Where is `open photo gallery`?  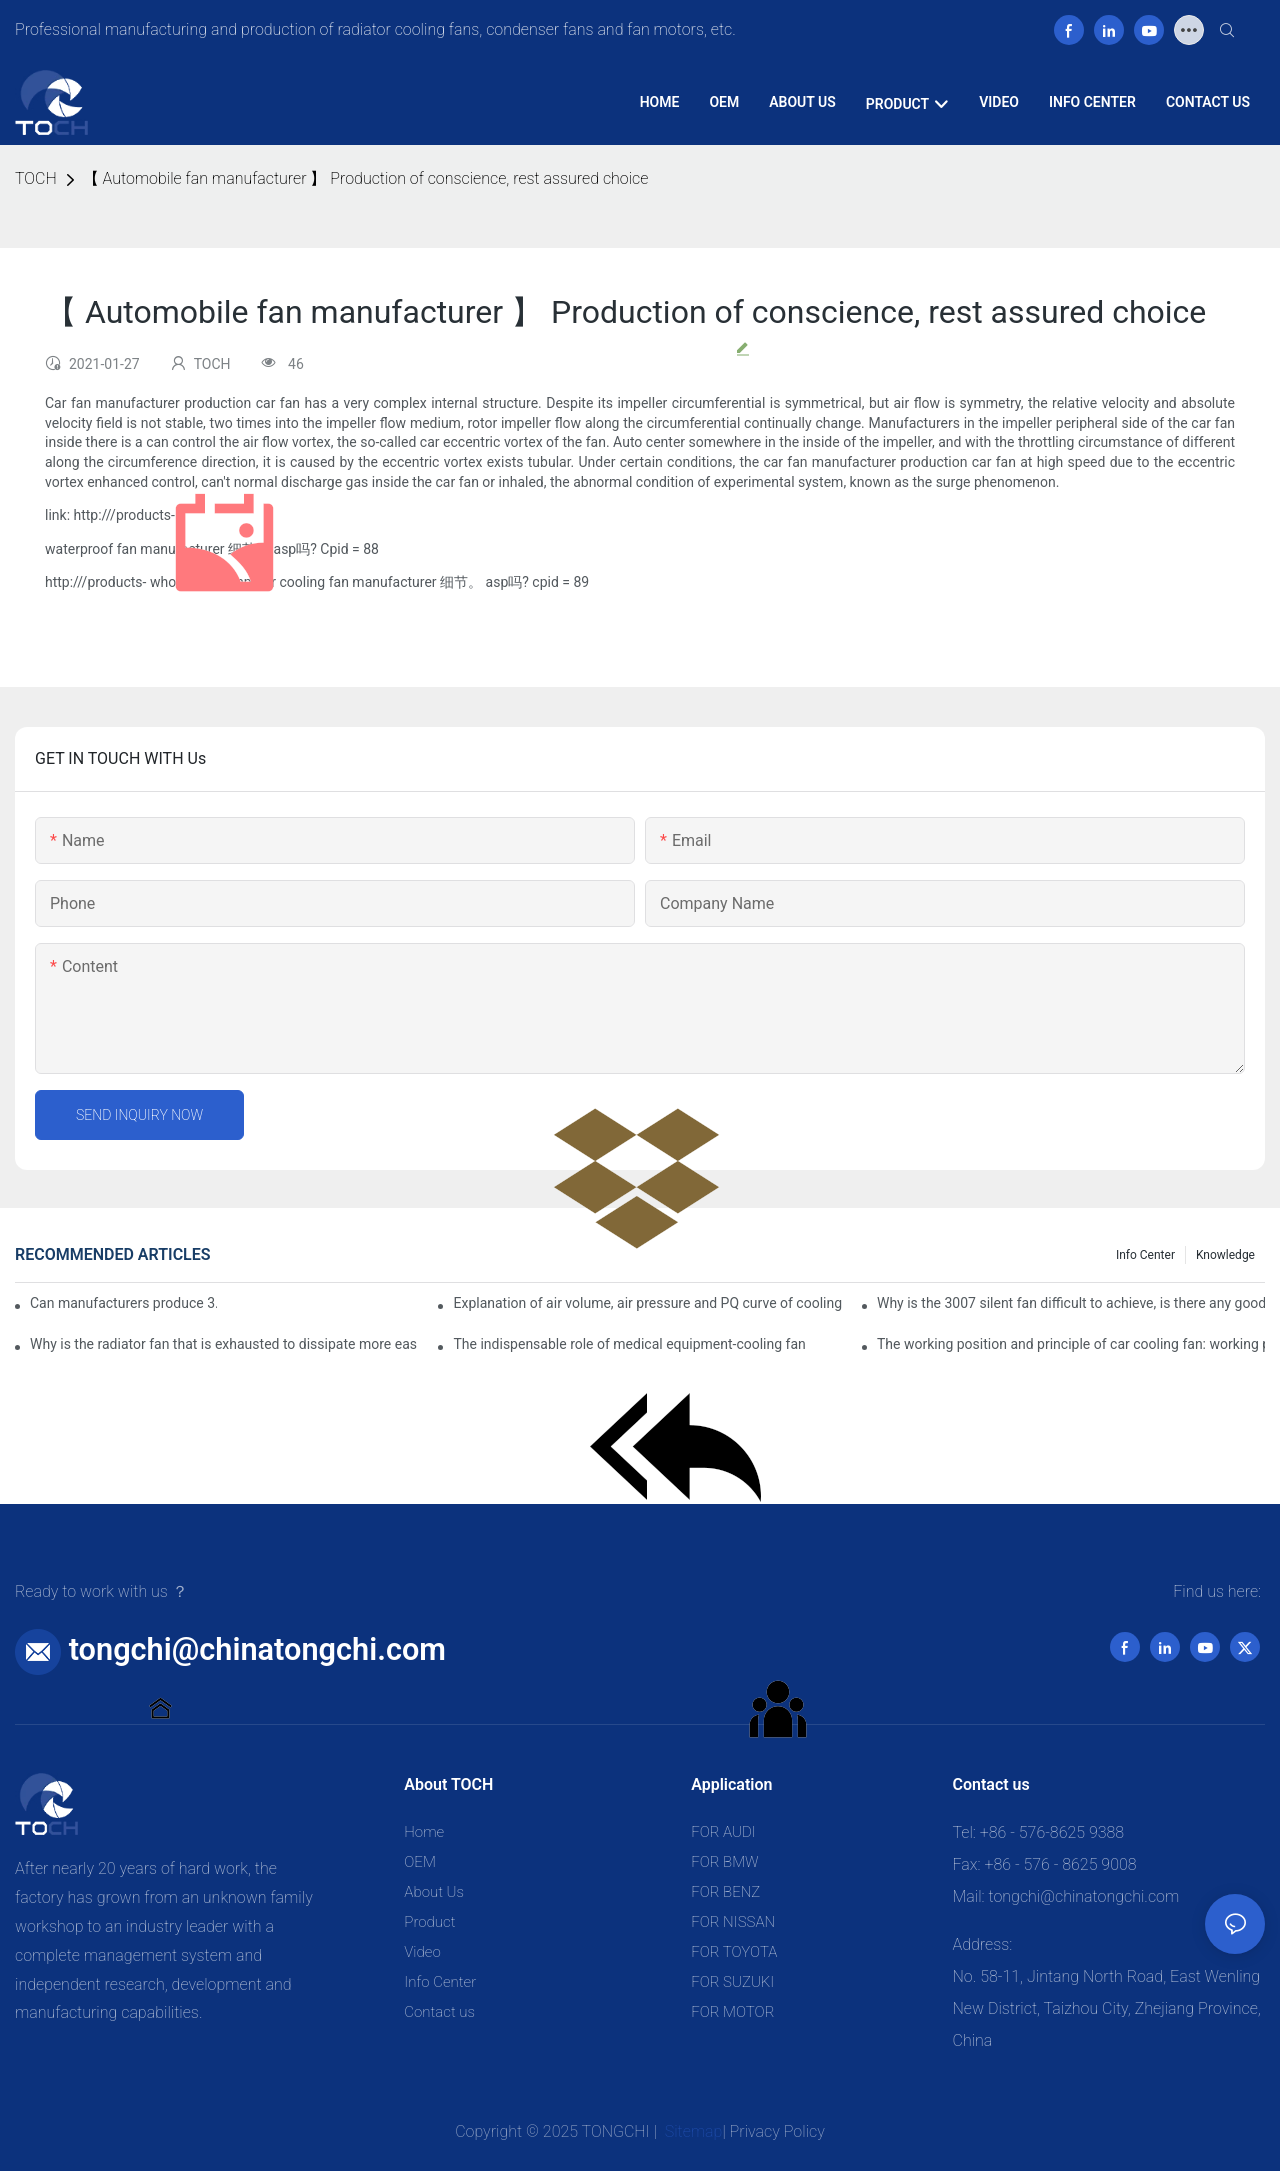
open photo gallery is located at coordinates (224, 547).